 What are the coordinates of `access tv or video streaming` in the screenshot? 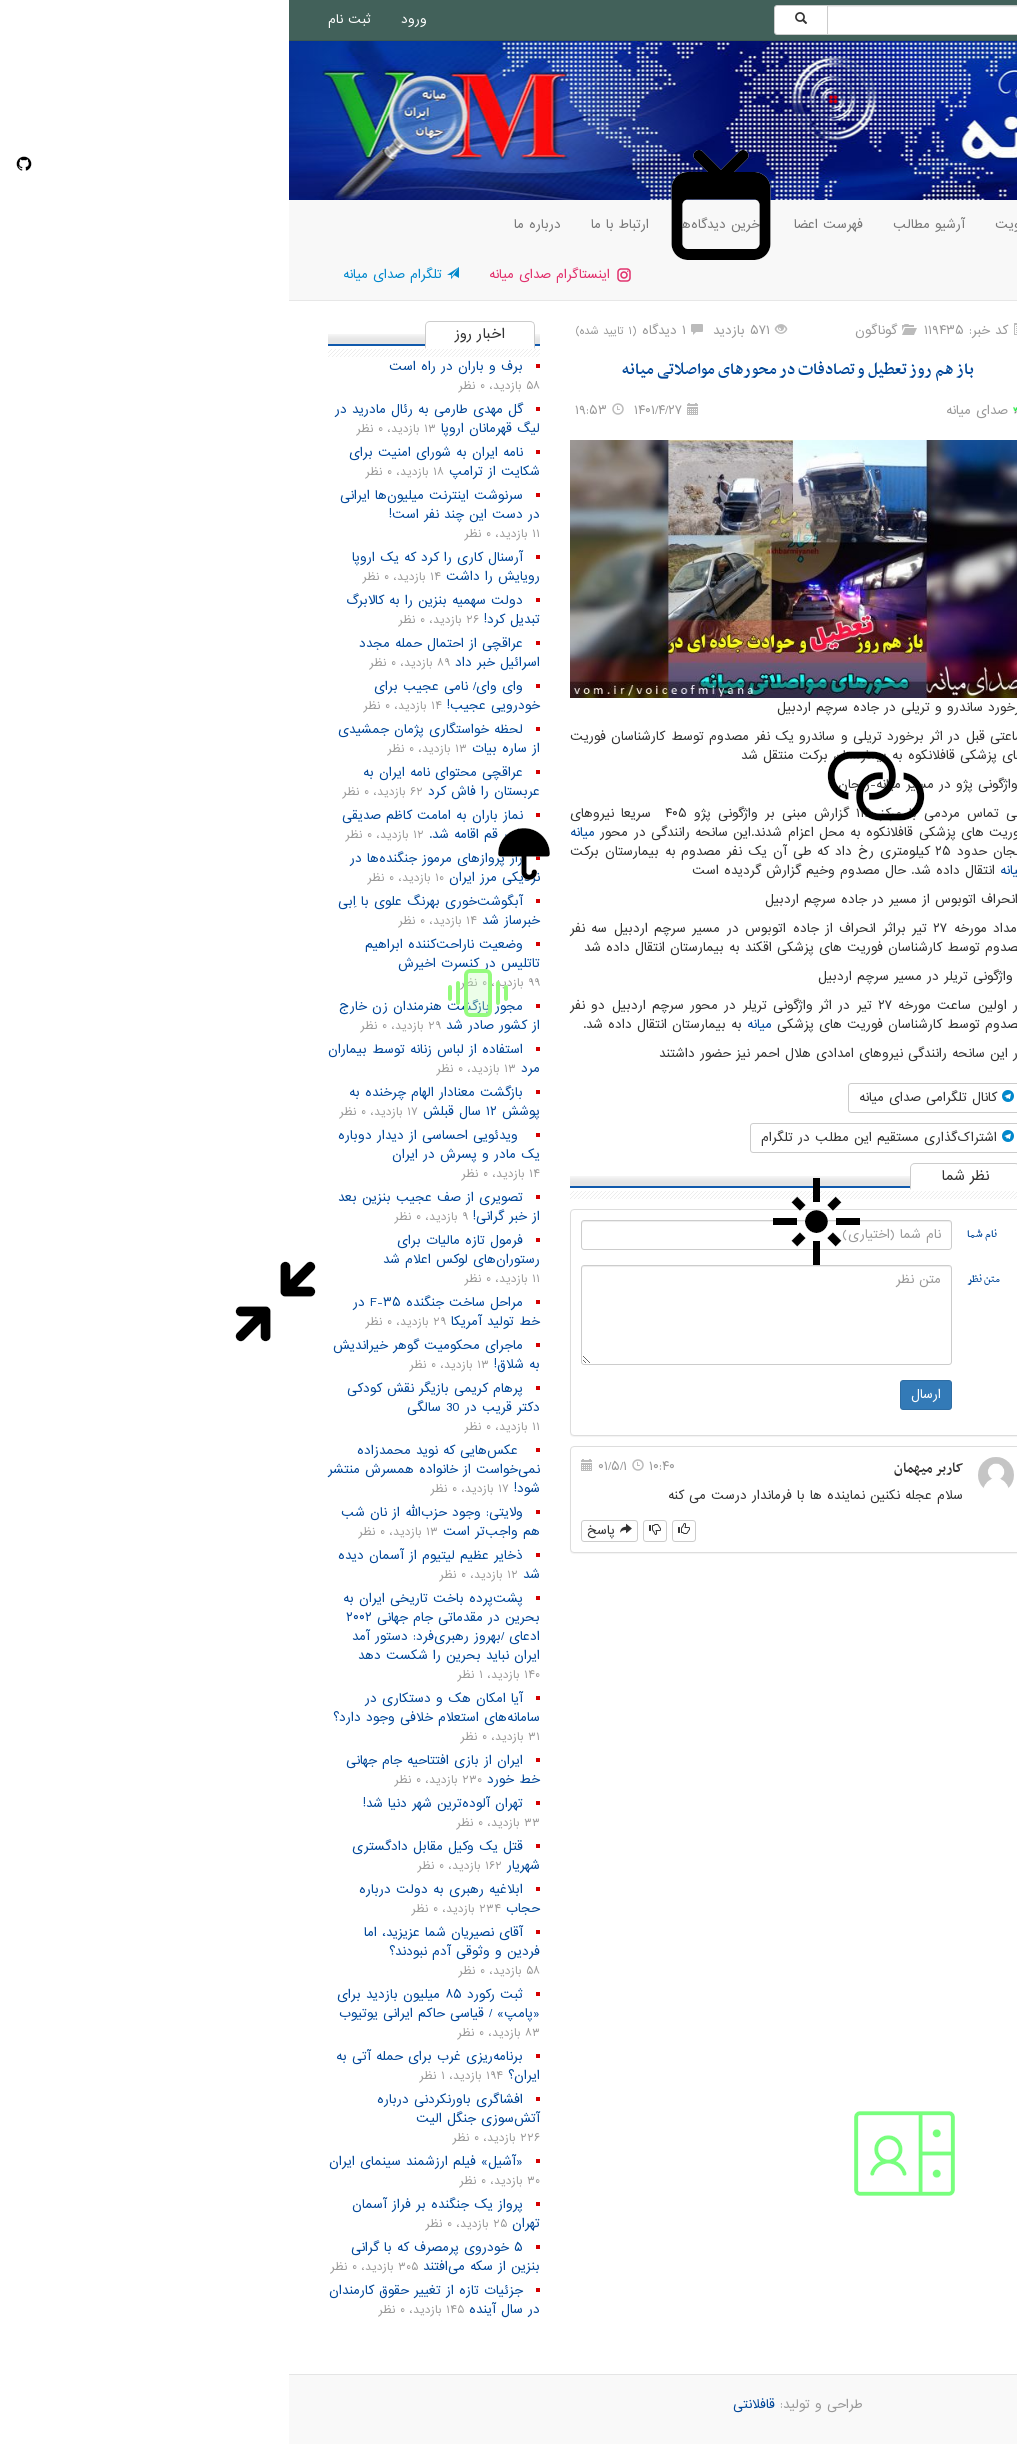 It's located at (721, 205).